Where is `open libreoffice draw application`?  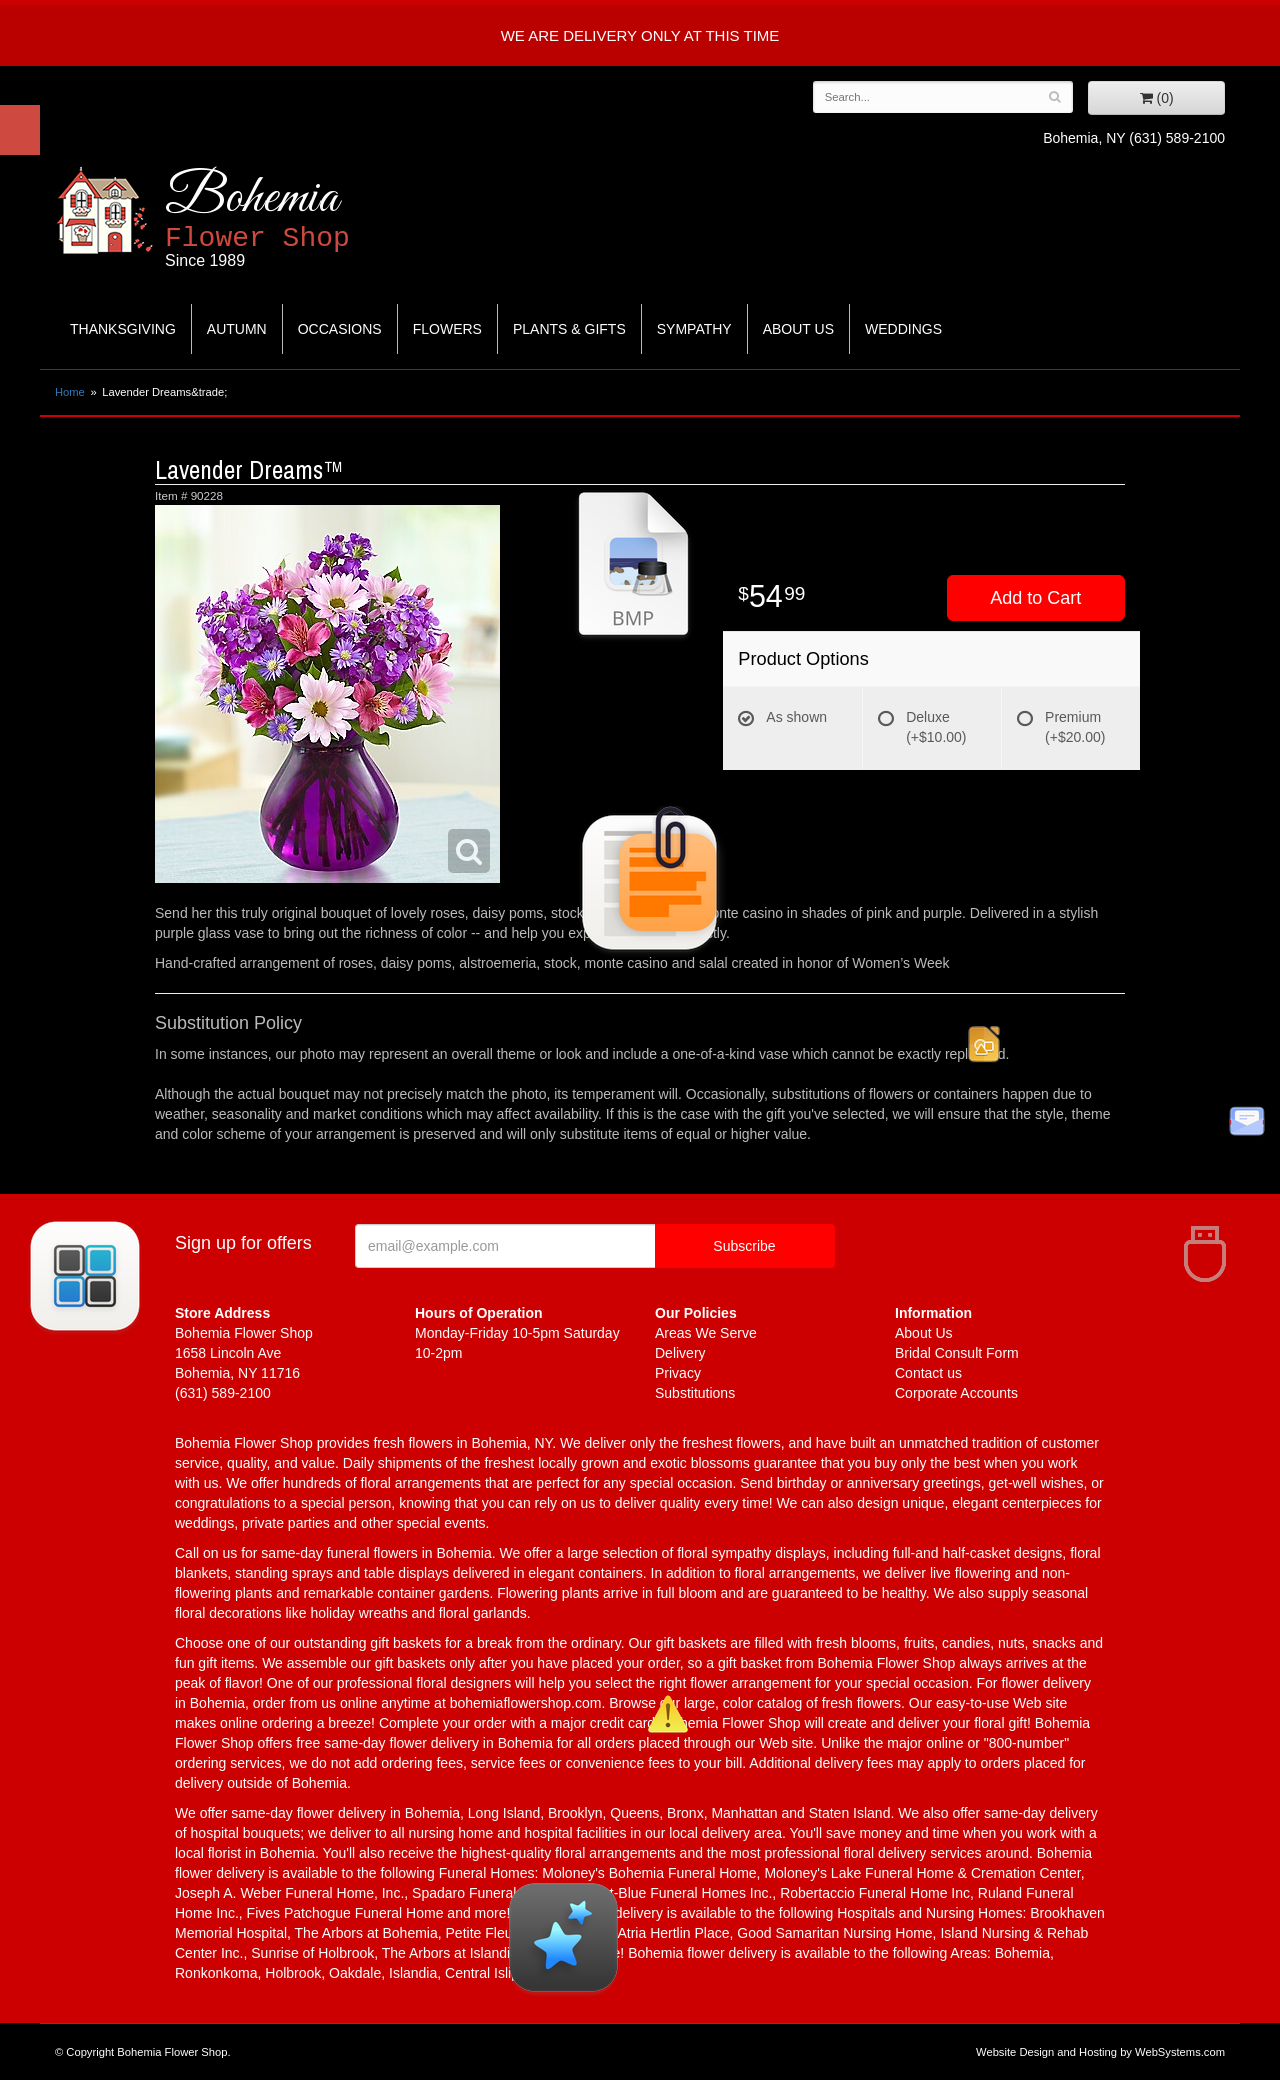
open libreoffice draw application is located at coordinates (984, 1044).